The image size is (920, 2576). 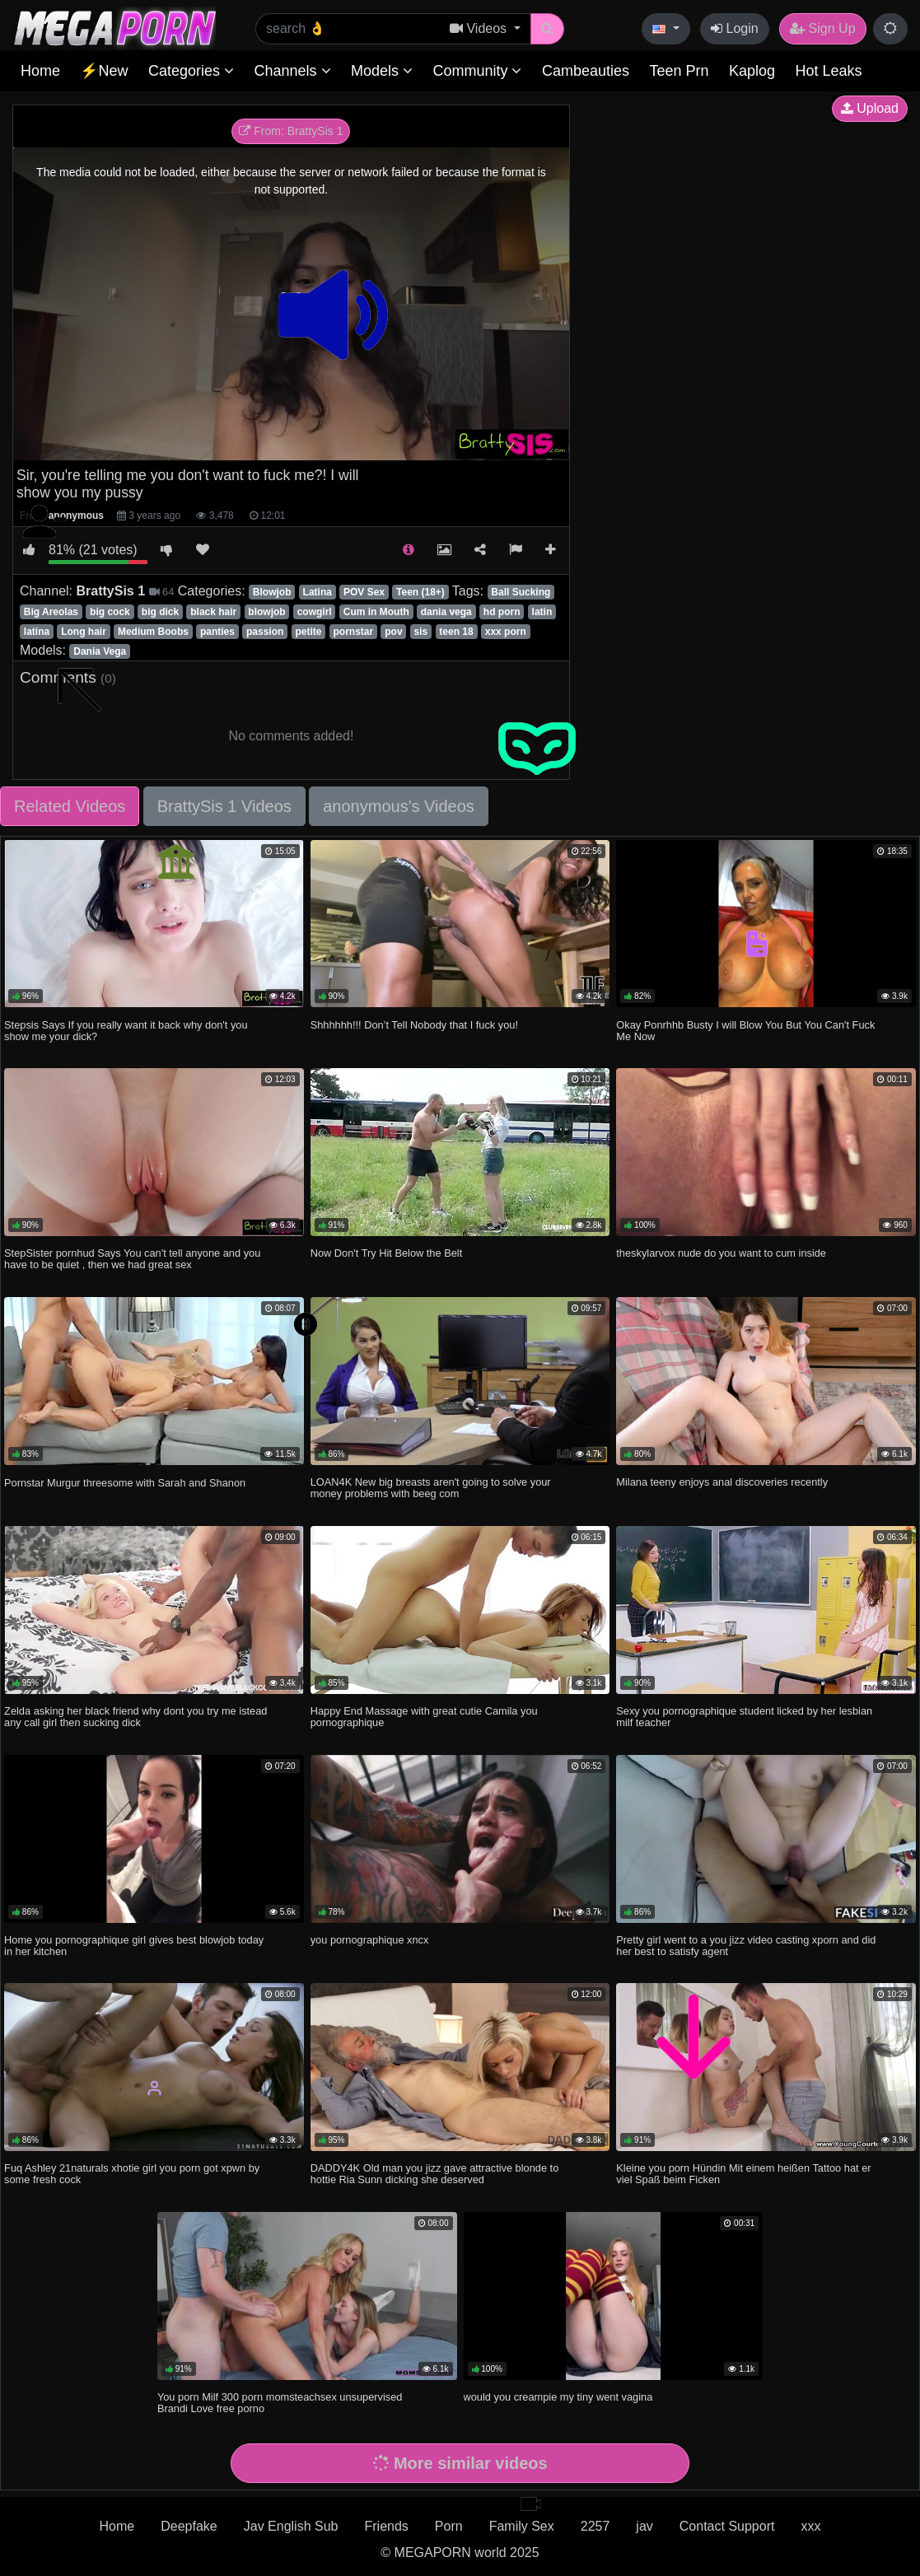 I want to click on download a file or content, so click(x=694, y=2037).